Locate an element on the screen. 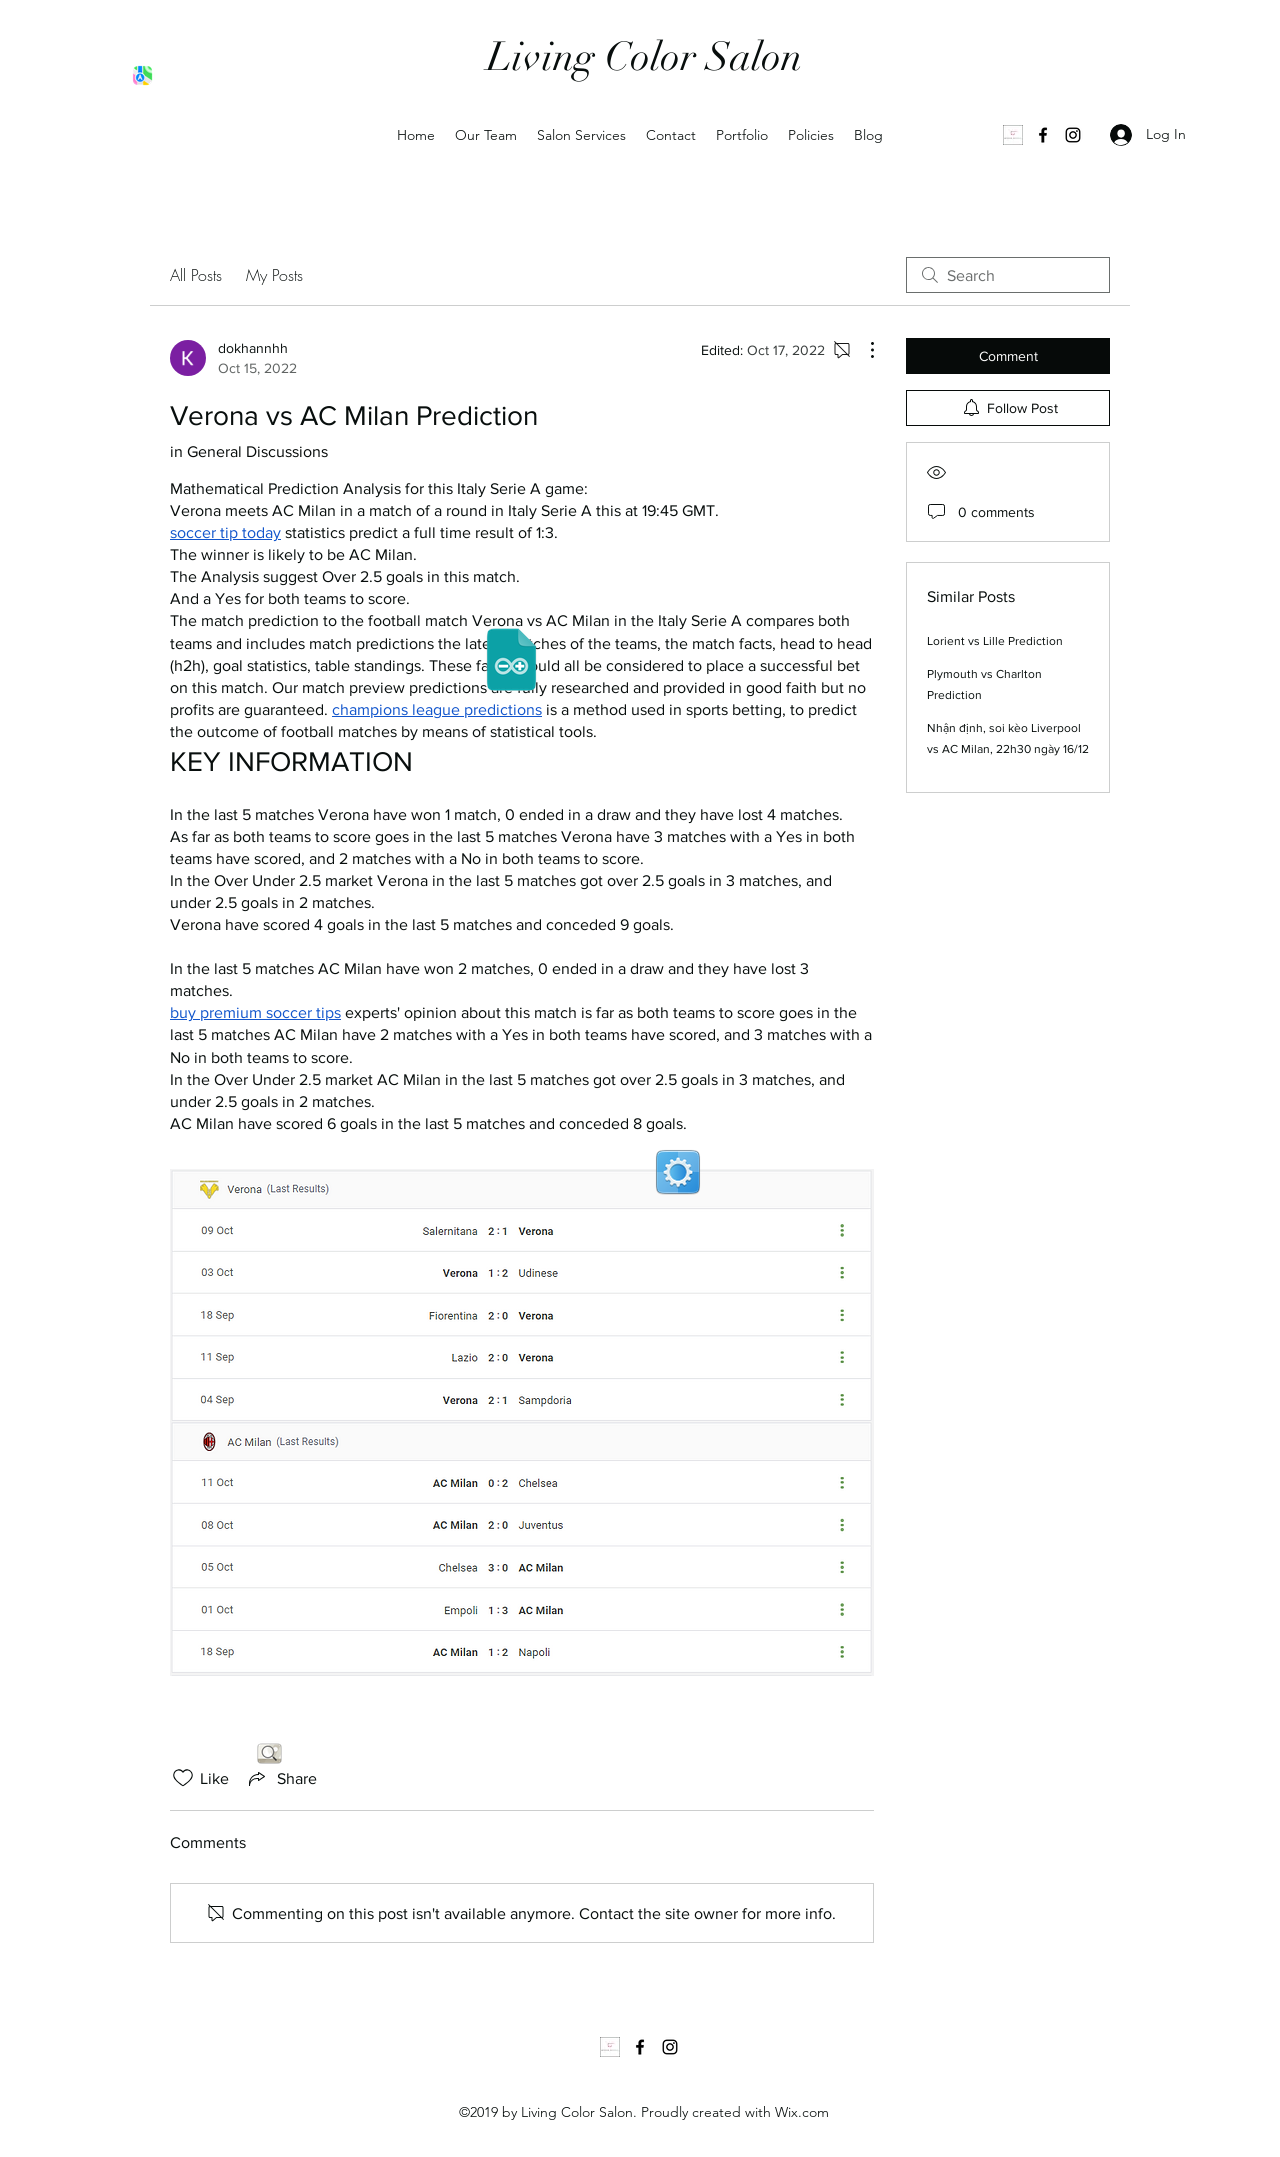  open apple maps is located at coordinates (142, 75).